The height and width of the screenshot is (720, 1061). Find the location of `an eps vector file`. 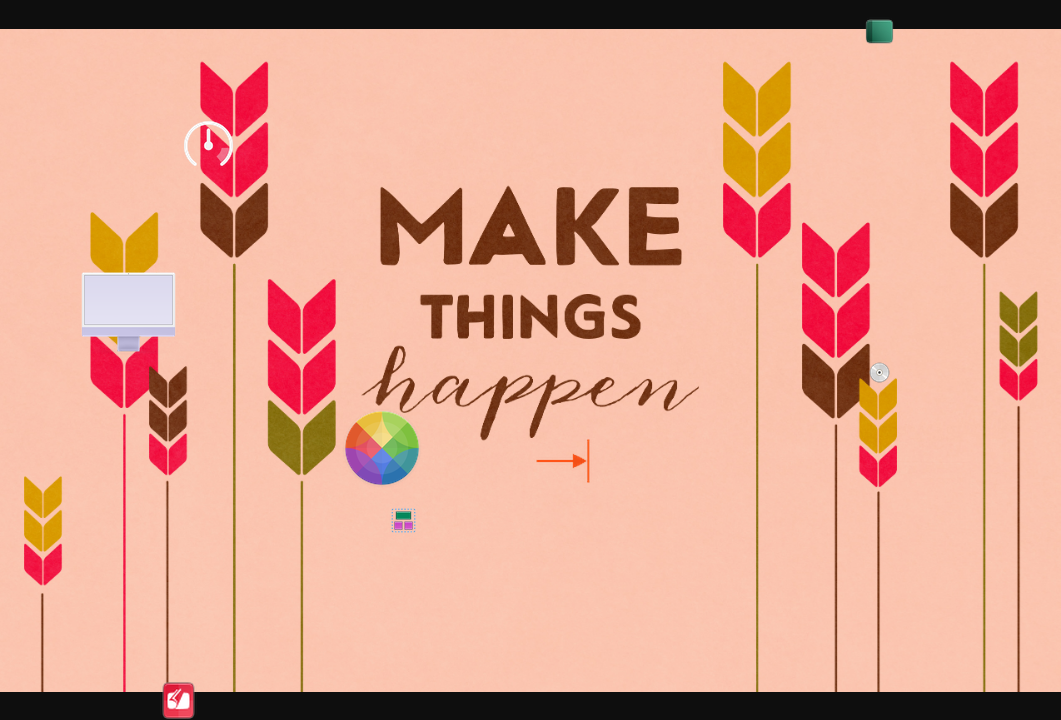

an eps vector file is located at coordinates (178, 700).